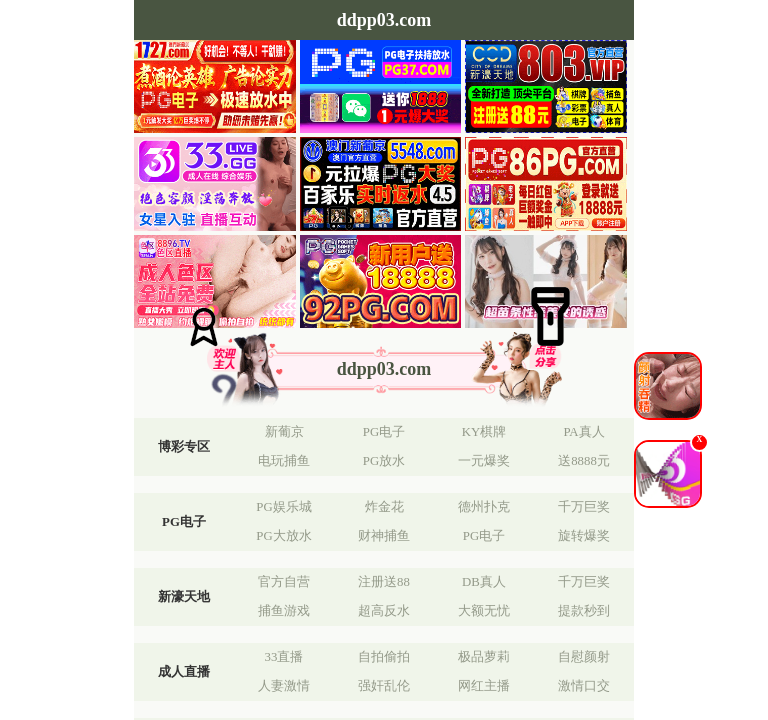 The image size is (768, 720). I want to click on view achievements or awards, so click(204, 327).